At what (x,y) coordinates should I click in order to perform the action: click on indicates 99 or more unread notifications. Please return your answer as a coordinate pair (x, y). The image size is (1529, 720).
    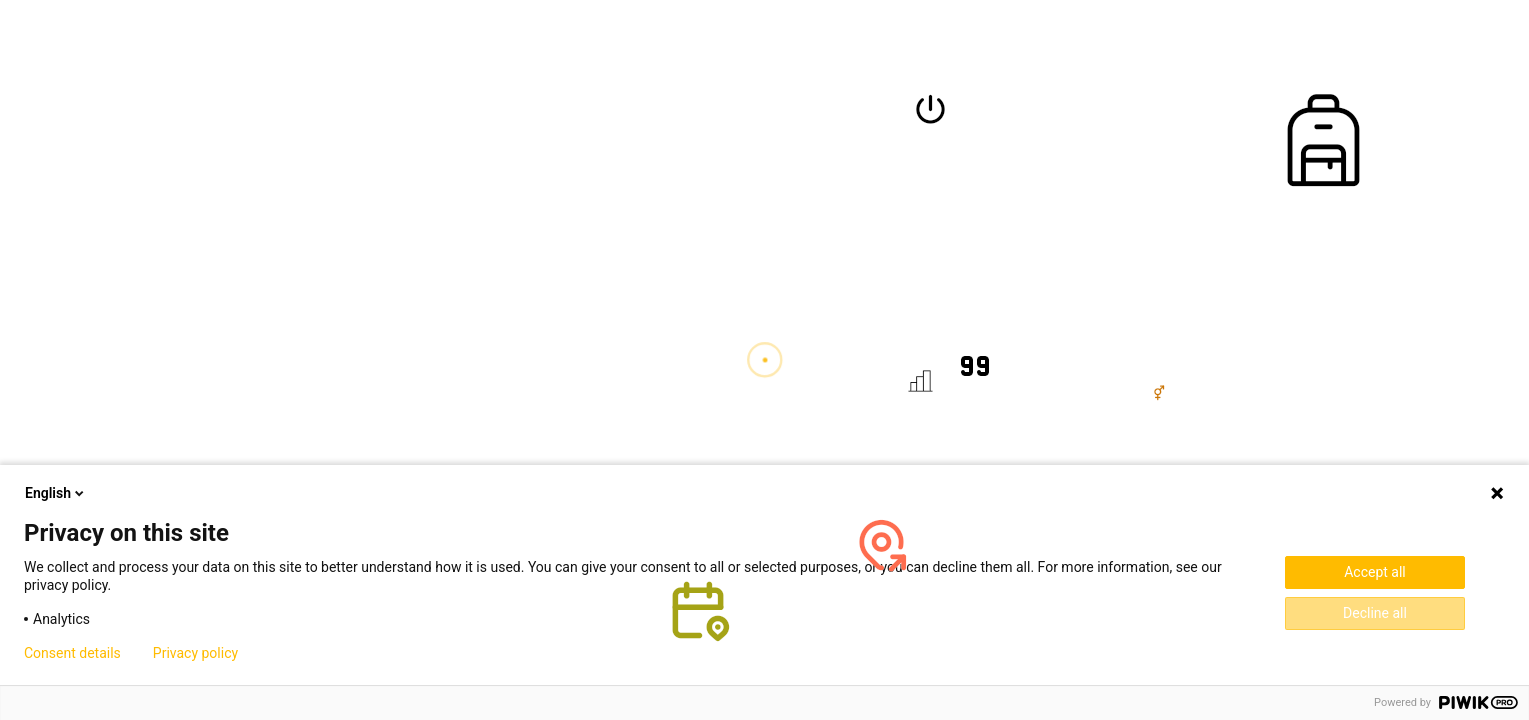
    Looking at the image, I should click on (975, 366).